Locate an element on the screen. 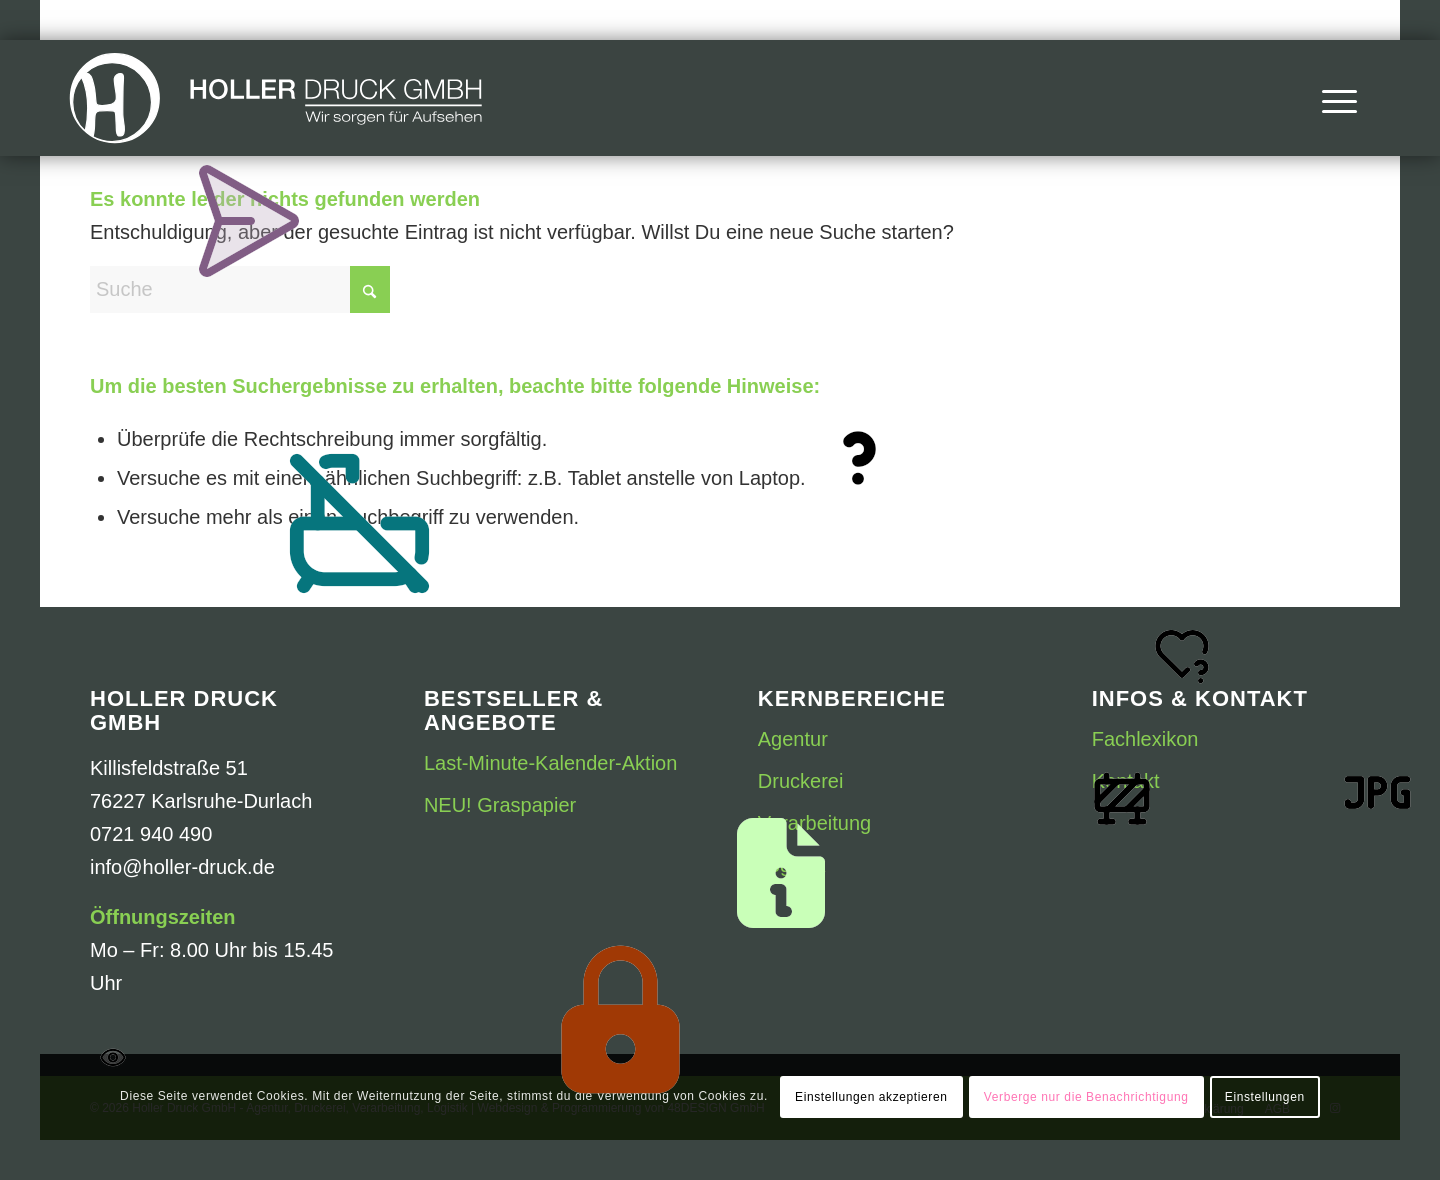 This screenshot has height=1180, width=1440. toggle visibility of content or password is located at coordinates (113, 1058).